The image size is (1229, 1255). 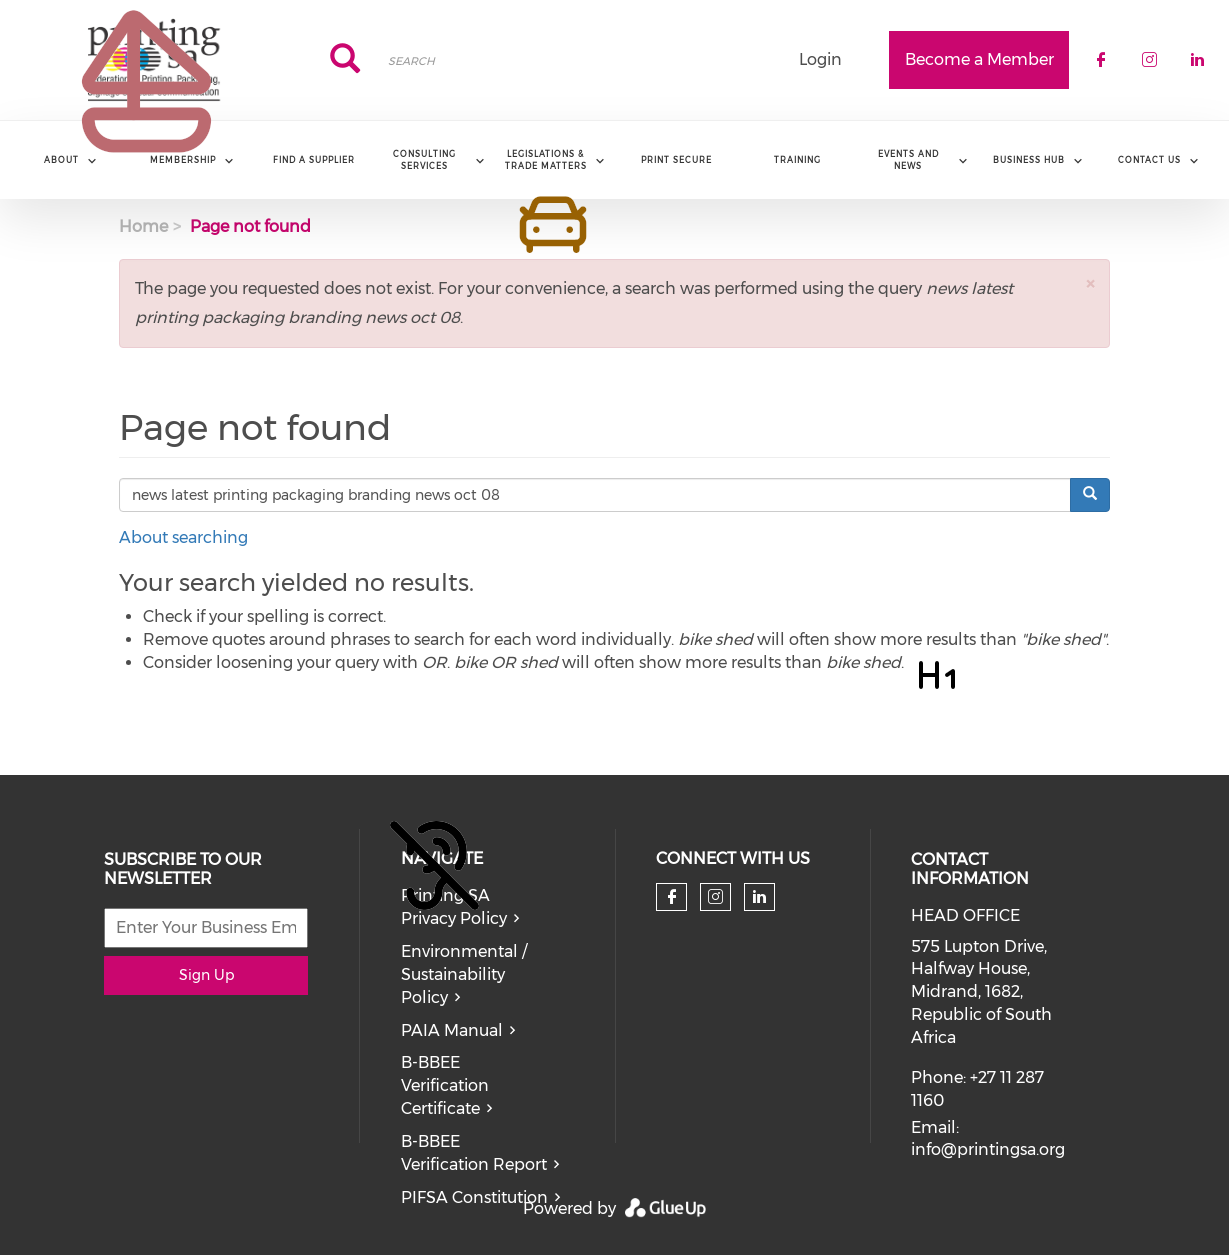 I want to click on mute audio or disable sound, so click(x=434, y=865).